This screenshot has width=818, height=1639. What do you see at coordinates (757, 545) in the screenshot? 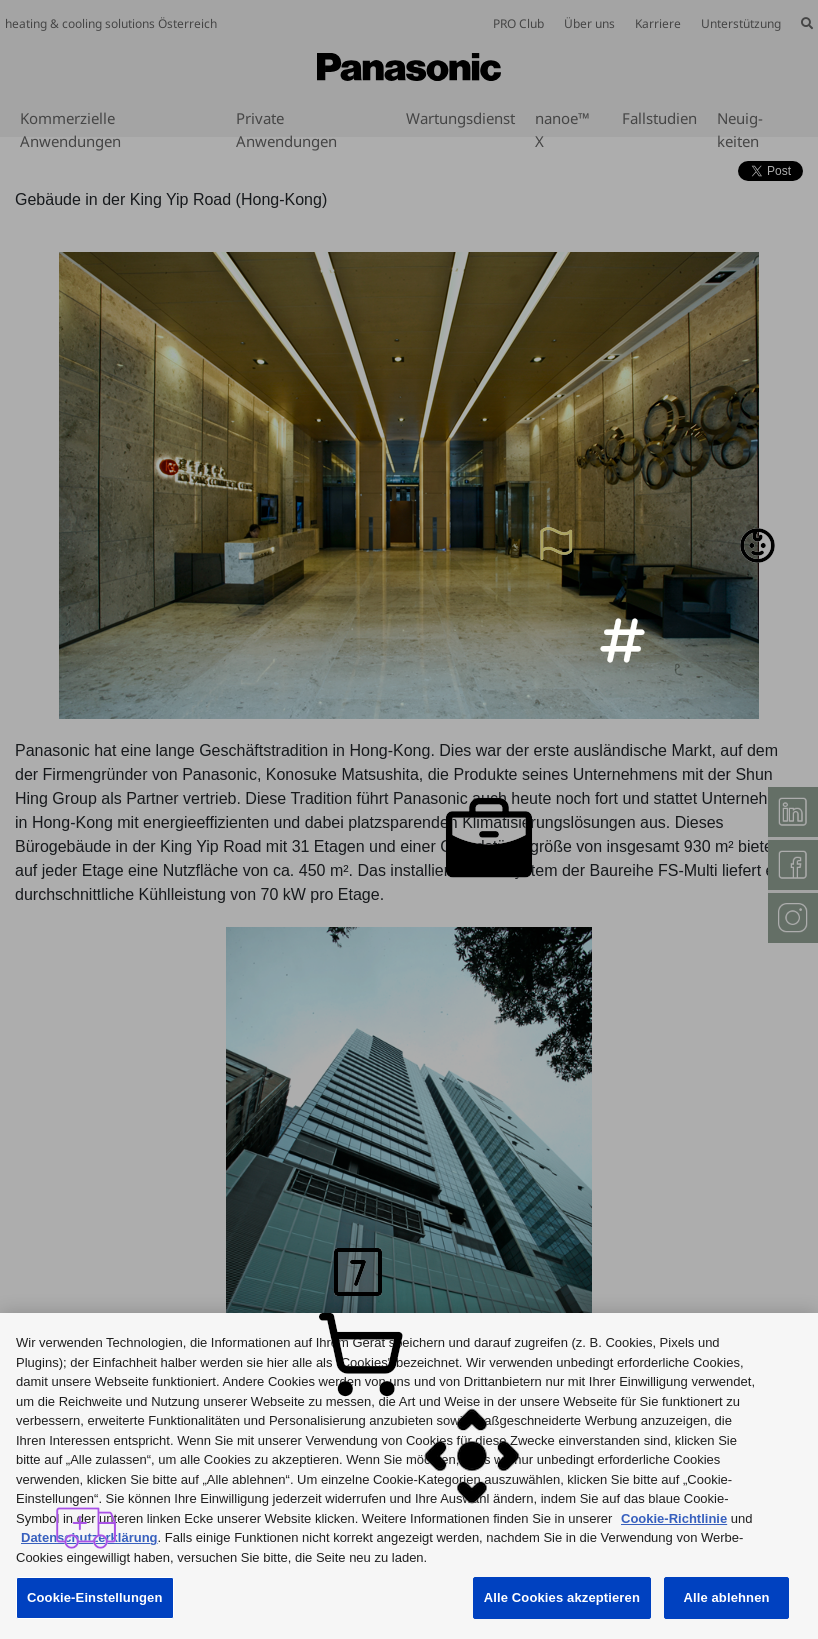
I see `access baby or infant-related features` at bounding box center [757, 545].